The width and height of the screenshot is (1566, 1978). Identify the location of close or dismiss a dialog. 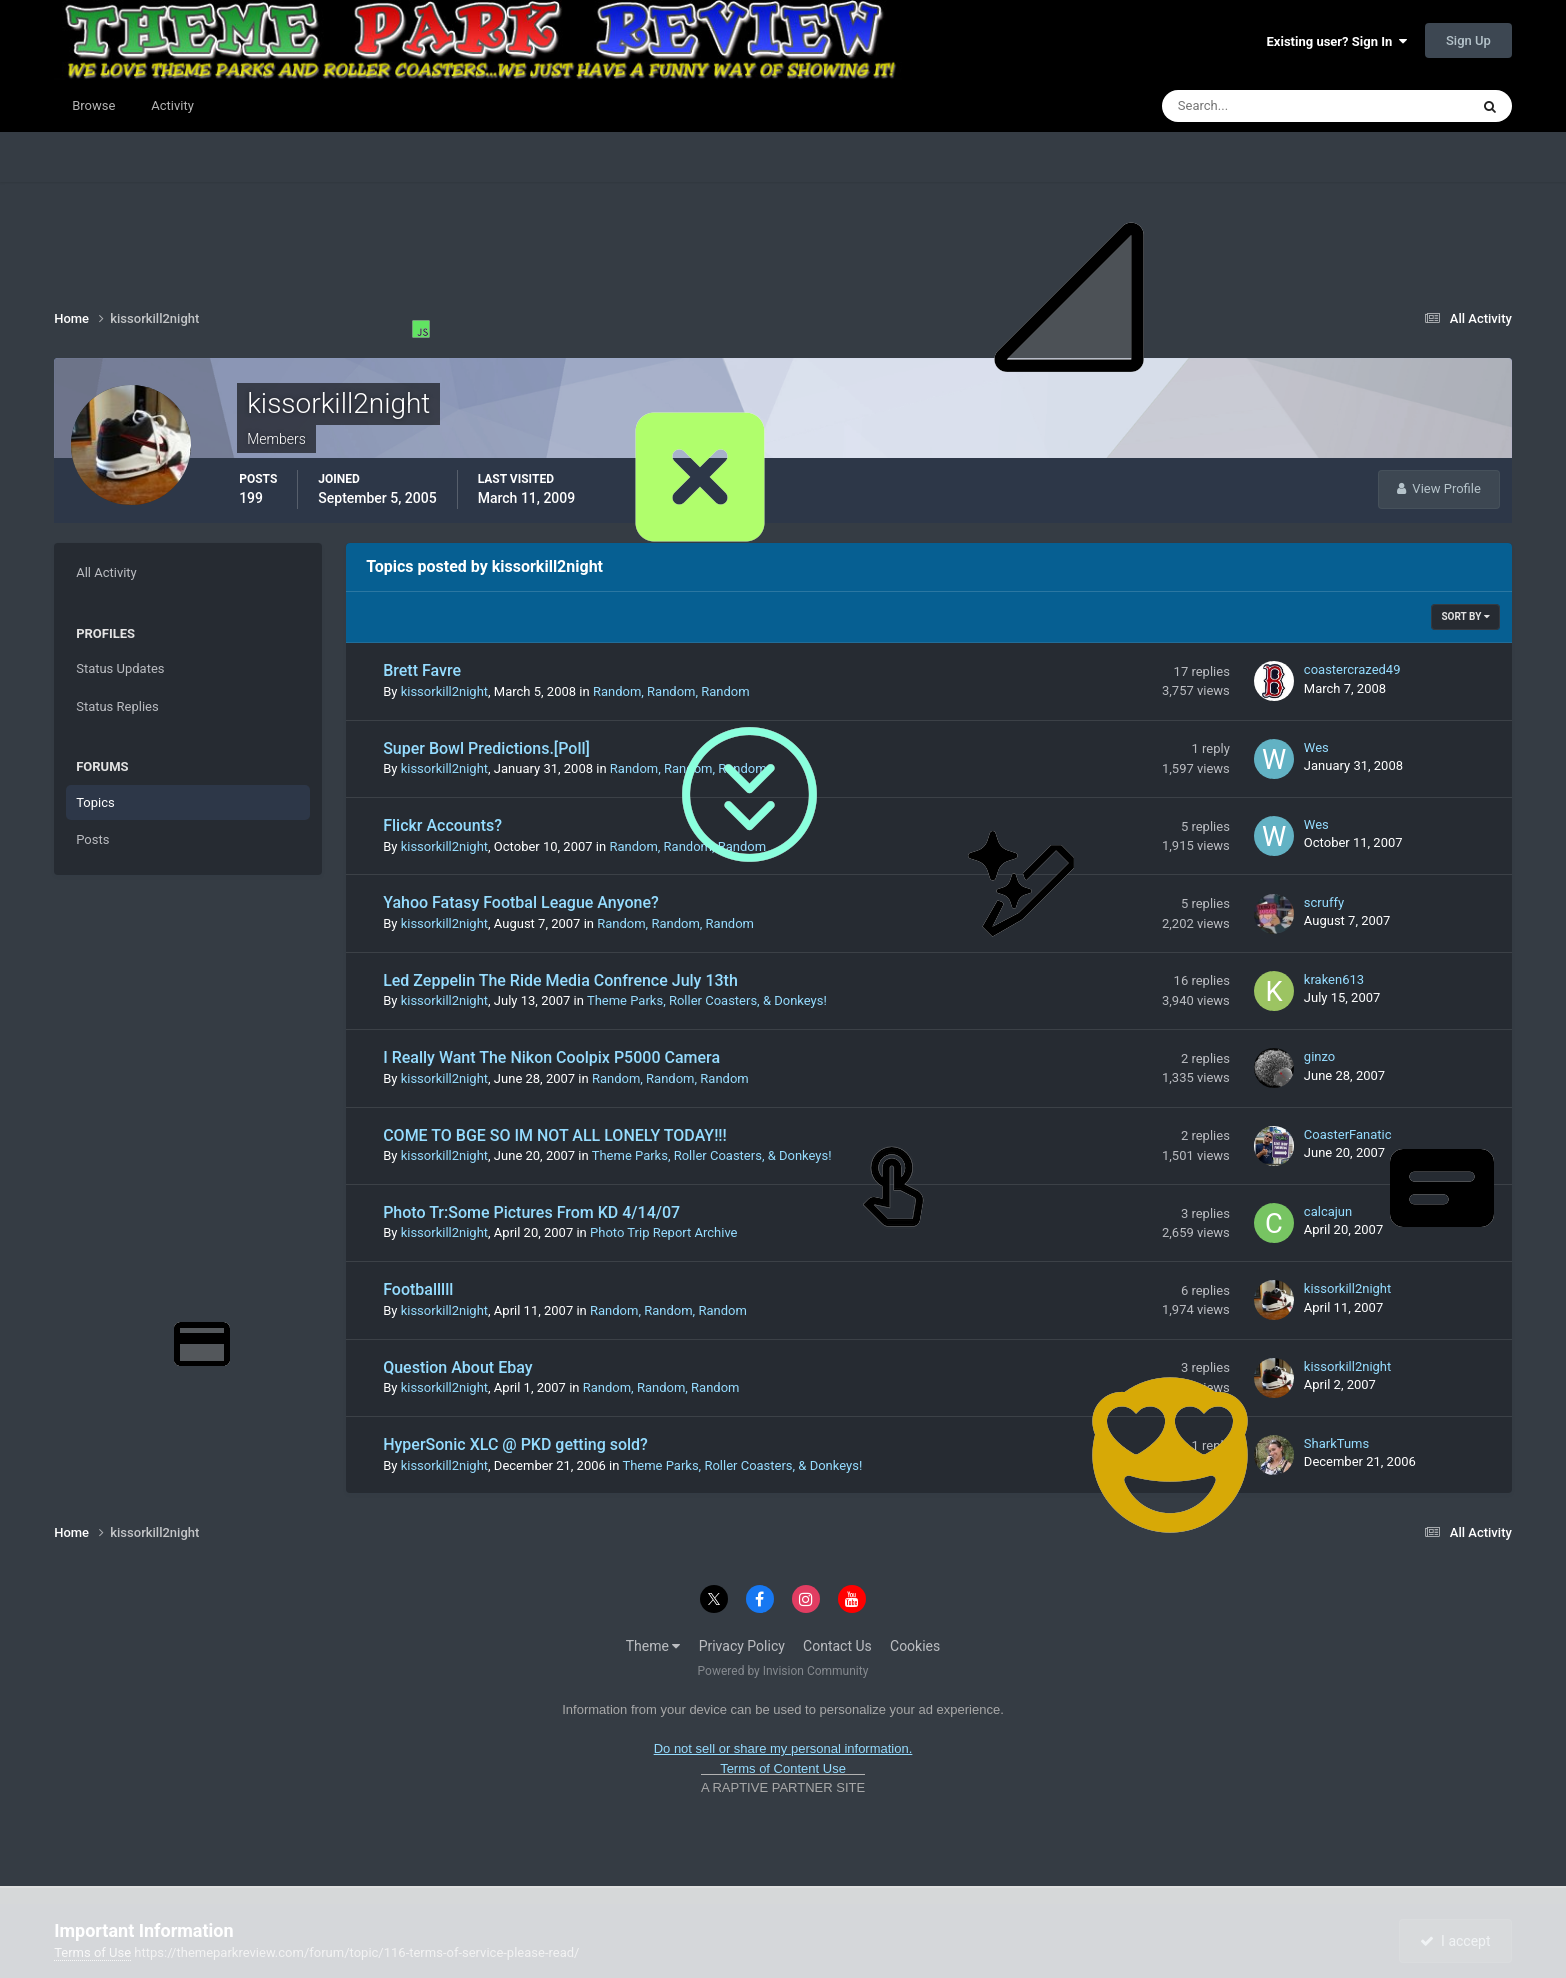
(700, 477).